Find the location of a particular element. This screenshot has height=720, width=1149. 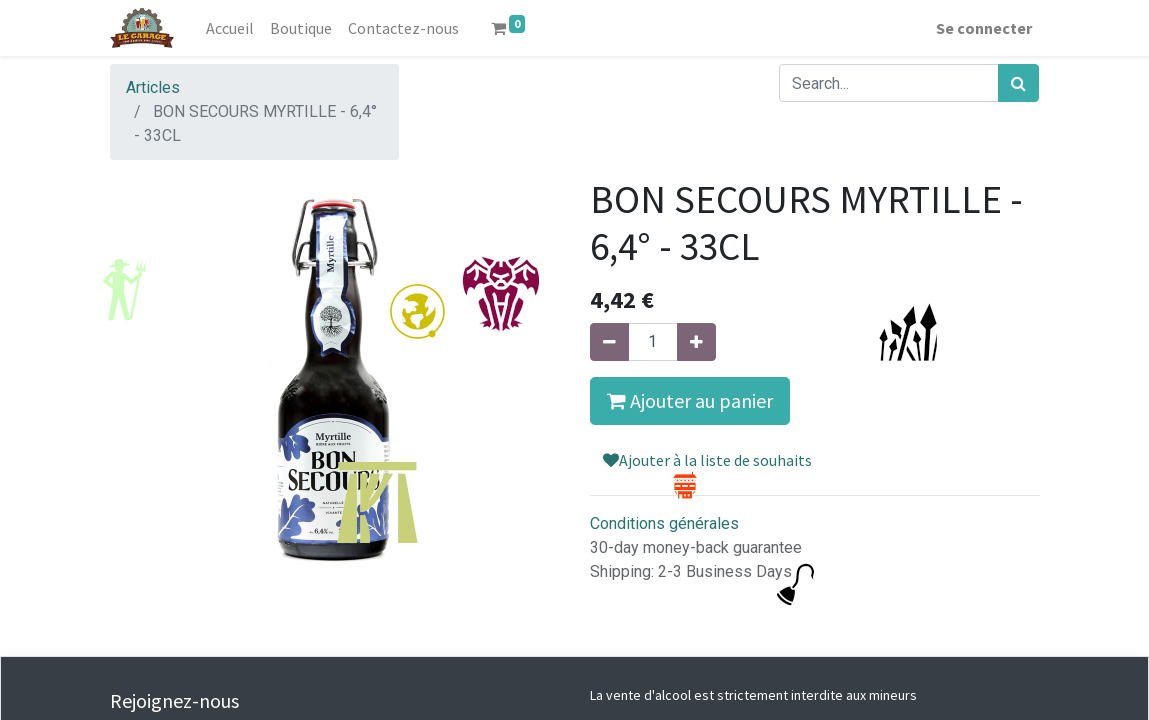

select spear weapon type is located at coordinates (908, 332).